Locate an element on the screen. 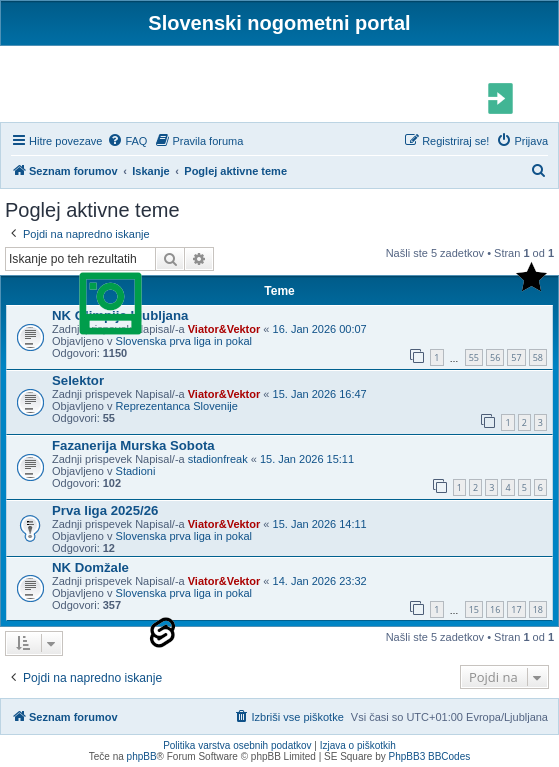 The height and width of the screenshot is (767, 559). svelte framework logo is located at coordinates (162, 632).